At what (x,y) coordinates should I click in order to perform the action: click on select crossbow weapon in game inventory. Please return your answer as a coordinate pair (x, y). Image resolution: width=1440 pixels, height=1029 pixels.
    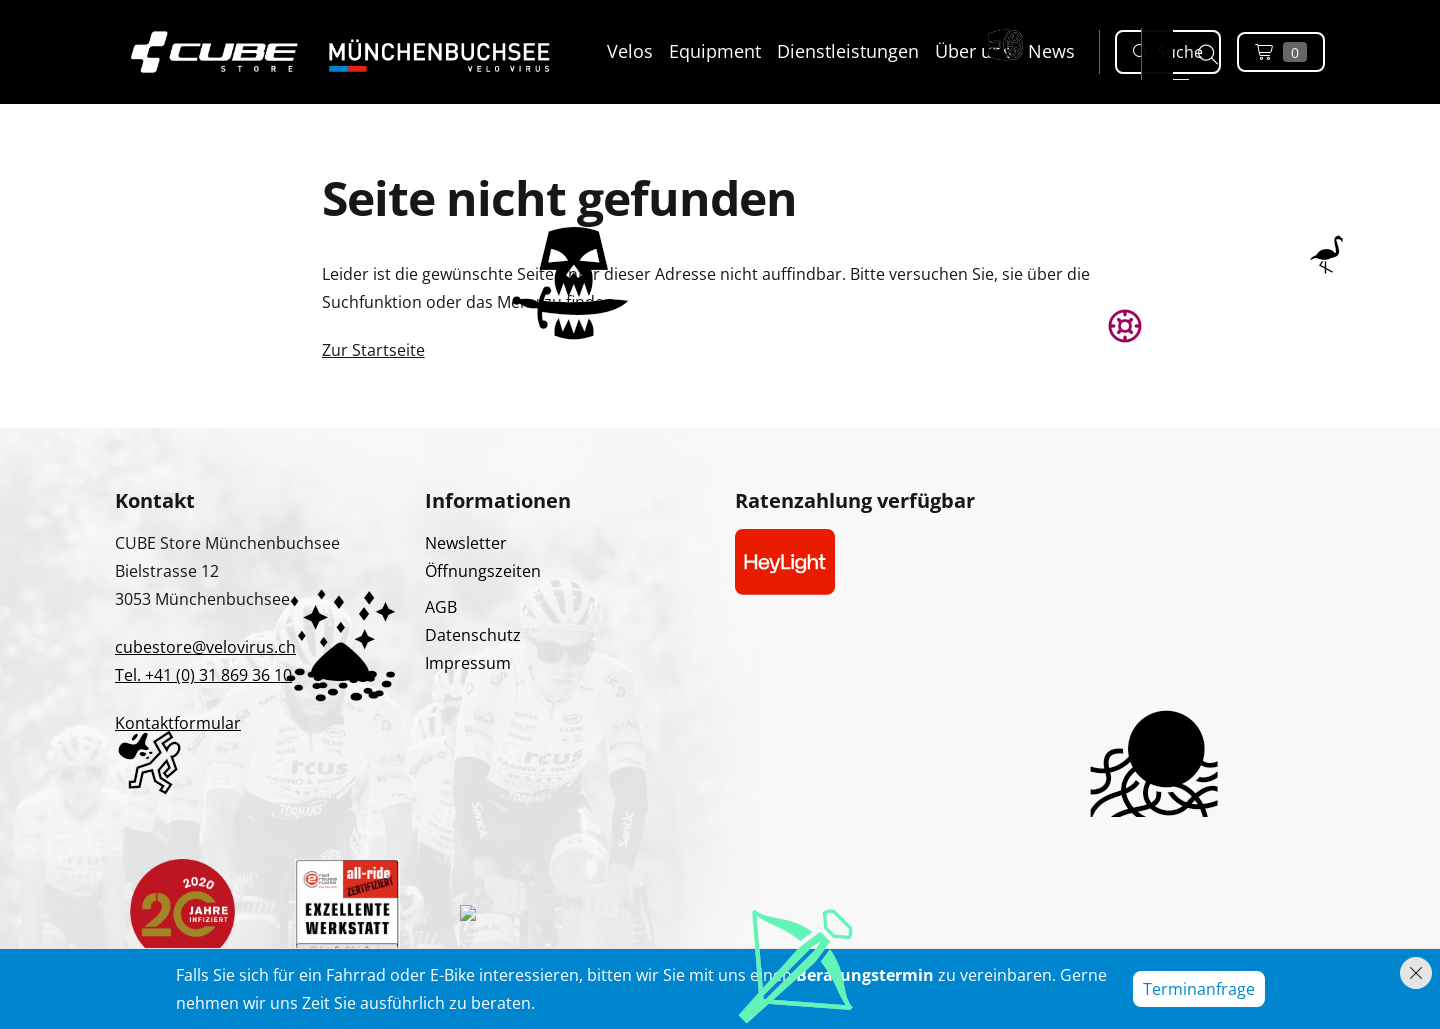
    Looking at the image, I should click on (795, 967).